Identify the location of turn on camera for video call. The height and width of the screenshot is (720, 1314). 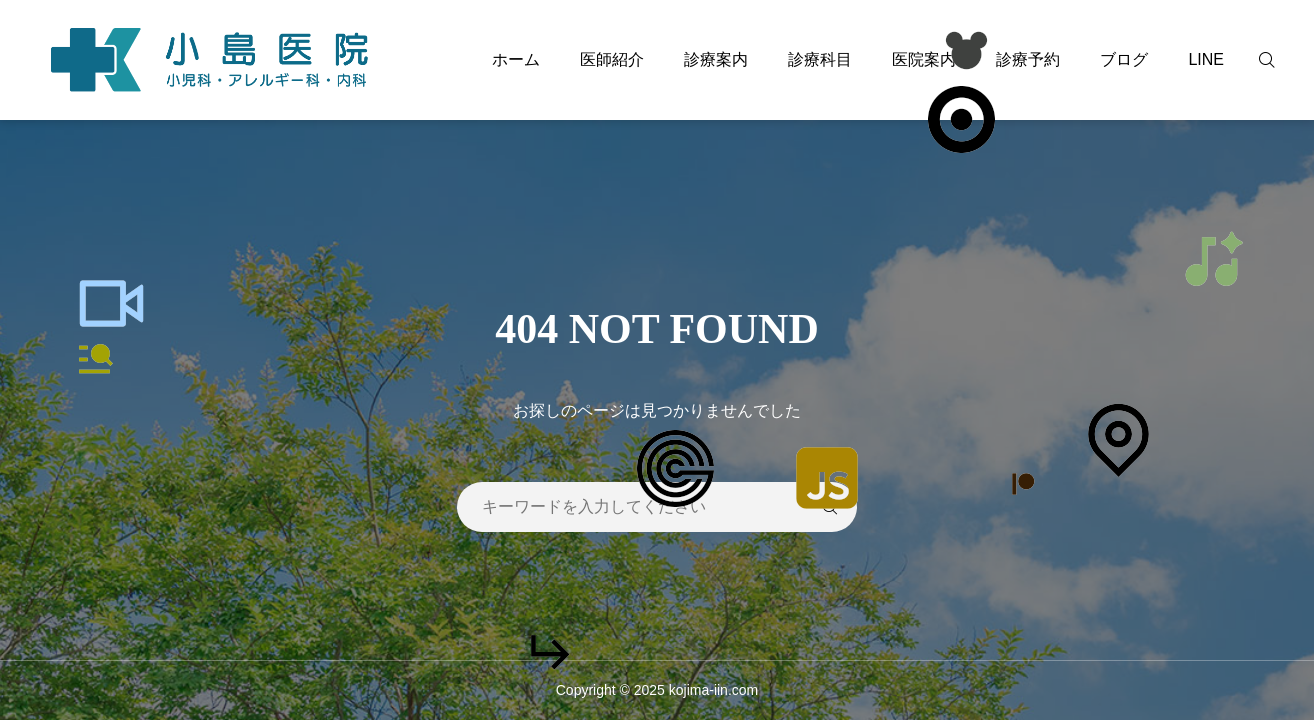
(111, 303).